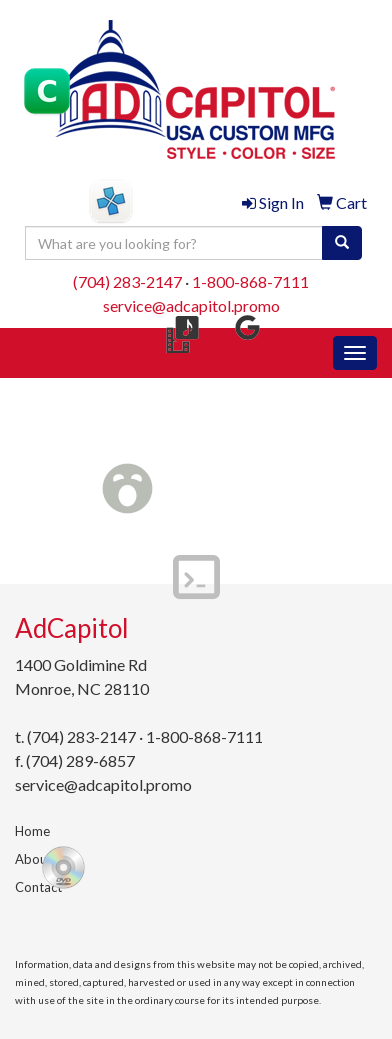 This screenshot has height=1039, width=392. What do you see at coordinates (47, 91) in the screenshot?
I see `open the connectagram word puzzle game` at bounding box center [47, 91].